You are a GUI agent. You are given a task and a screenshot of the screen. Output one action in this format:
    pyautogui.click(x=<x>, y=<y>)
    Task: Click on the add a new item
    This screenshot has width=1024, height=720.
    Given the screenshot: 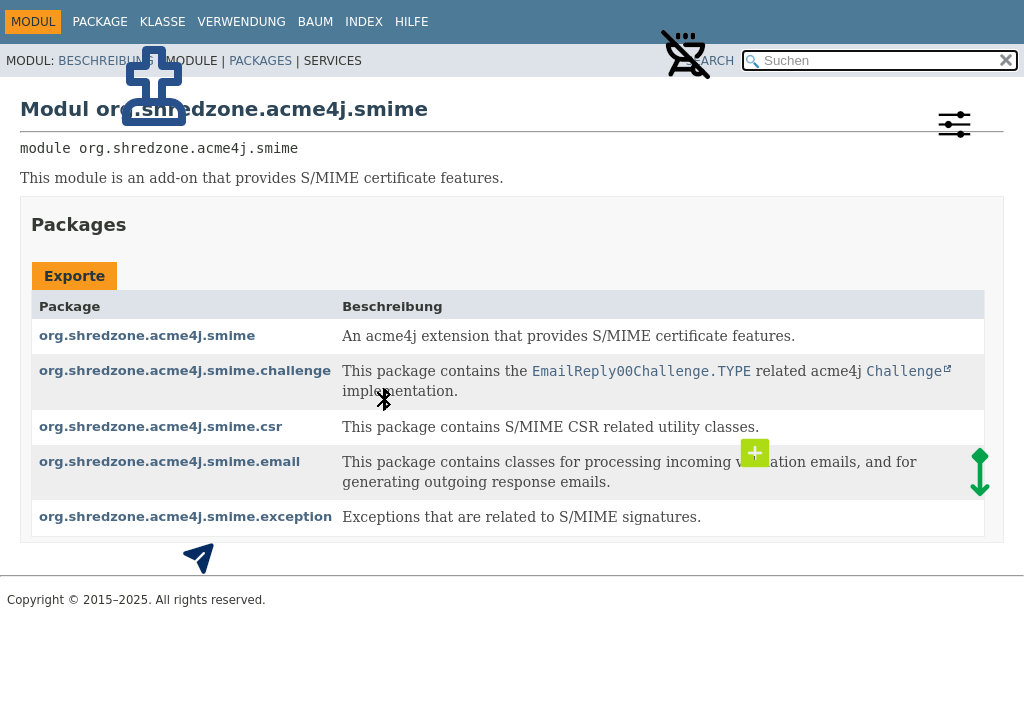 What is the action you would take?
    pyautogui.click(x=755, y=453)
    